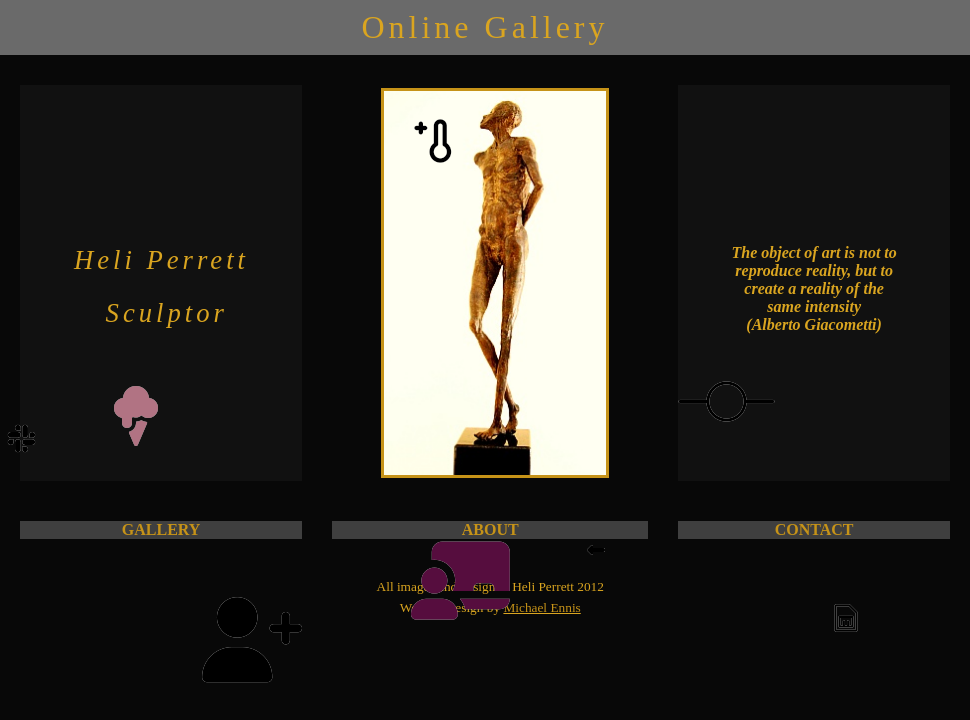 The height and width of the screenshot is (720, 970). I want to click on increase temperature setting, so click(436, 141).